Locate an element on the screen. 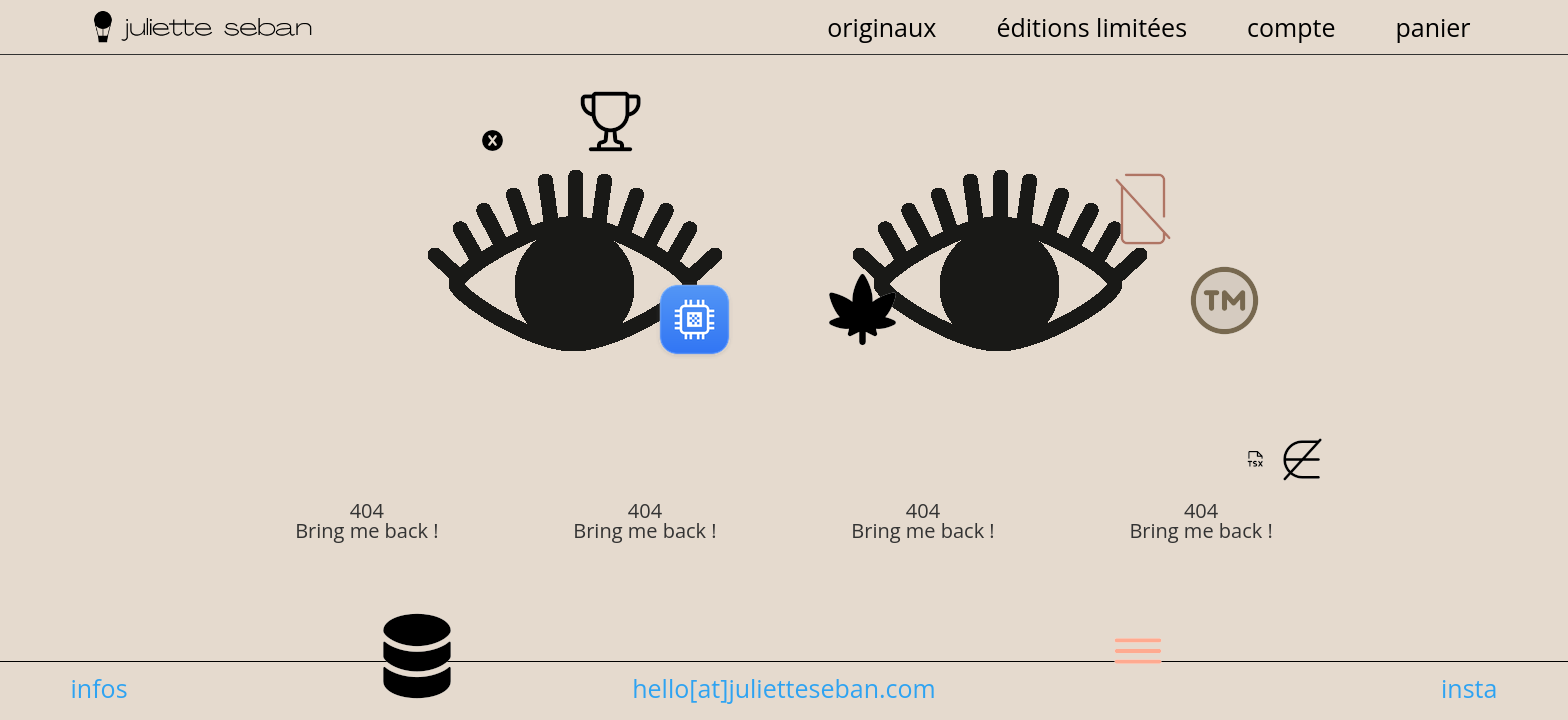 Image resolution: width=1568 pixels, height=720 pixels. access server or database settings is located at coordinates (417, 656).